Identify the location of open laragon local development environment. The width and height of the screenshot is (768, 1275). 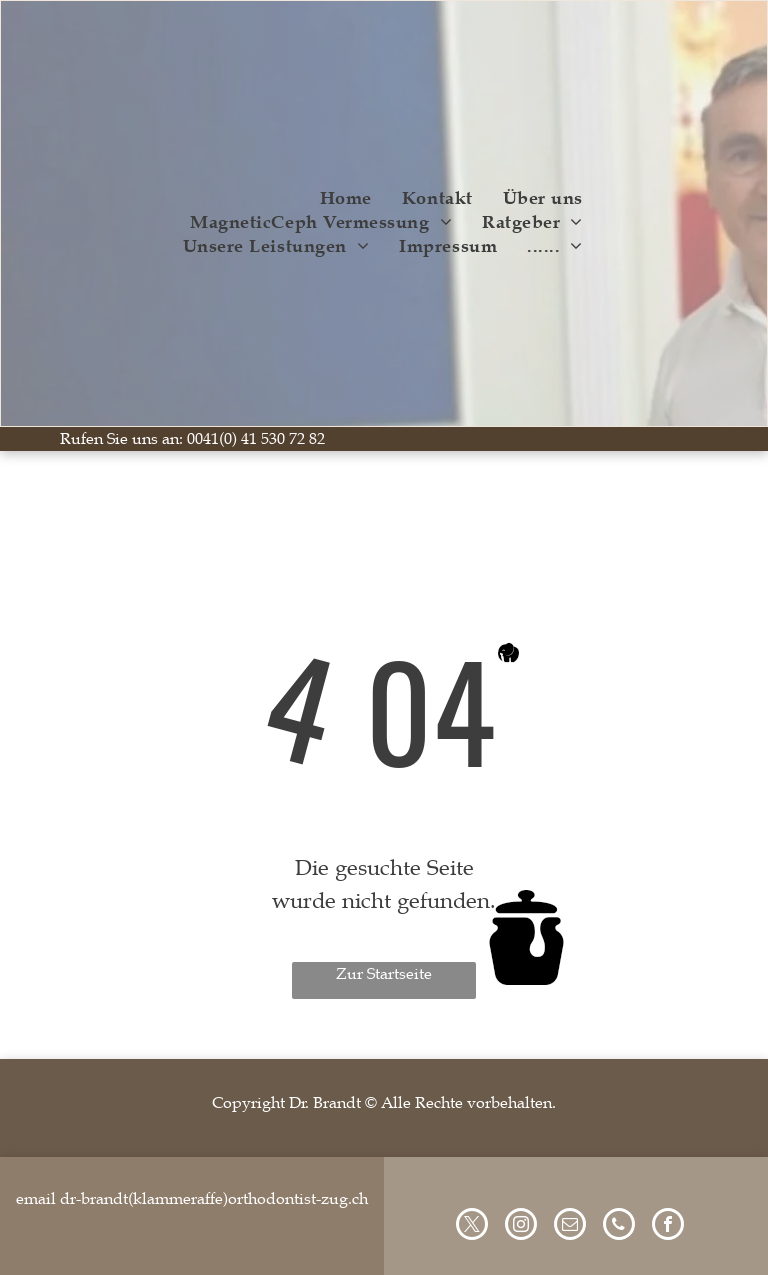
(508, 652).